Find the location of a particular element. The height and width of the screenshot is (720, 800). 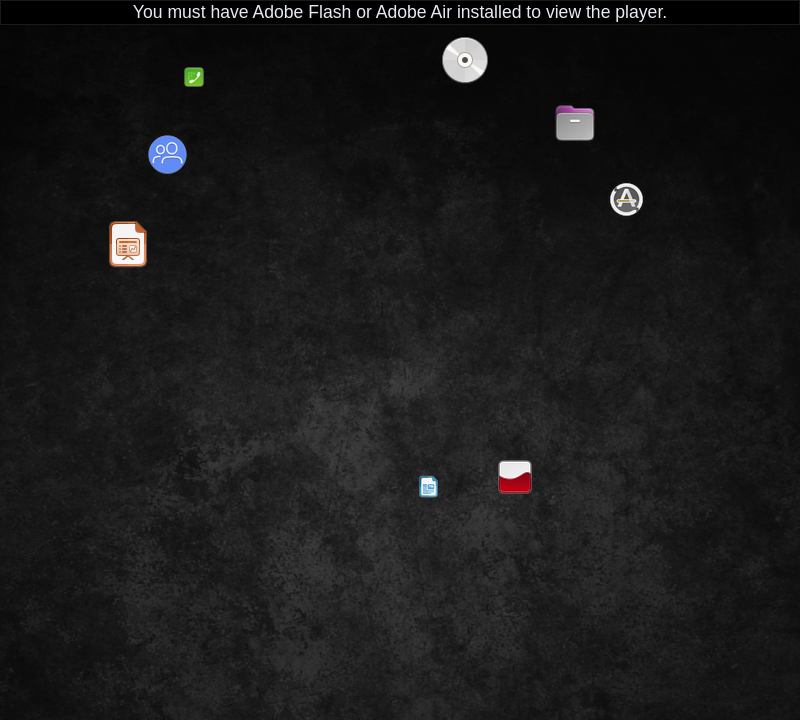

open wine application for running windows programs is located at coordinates (515, 477).